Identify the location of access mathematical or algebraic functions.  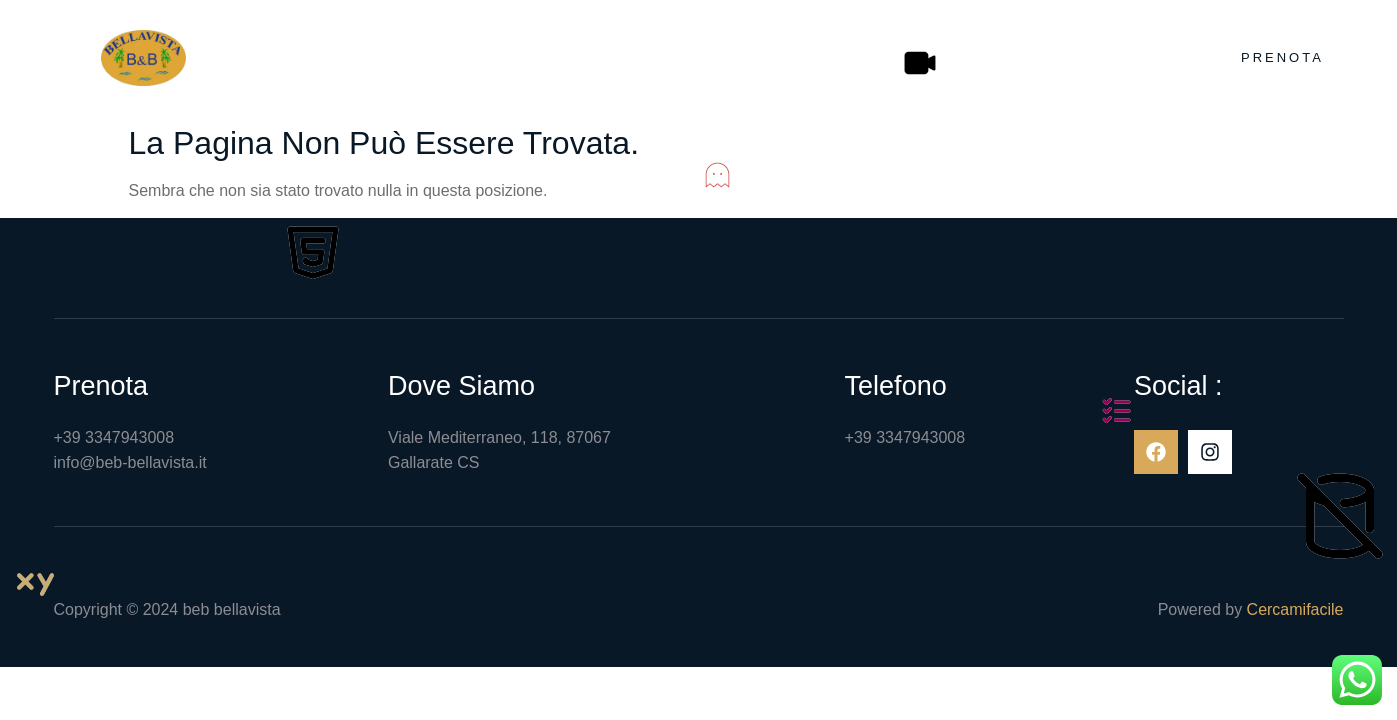
(35, 581).